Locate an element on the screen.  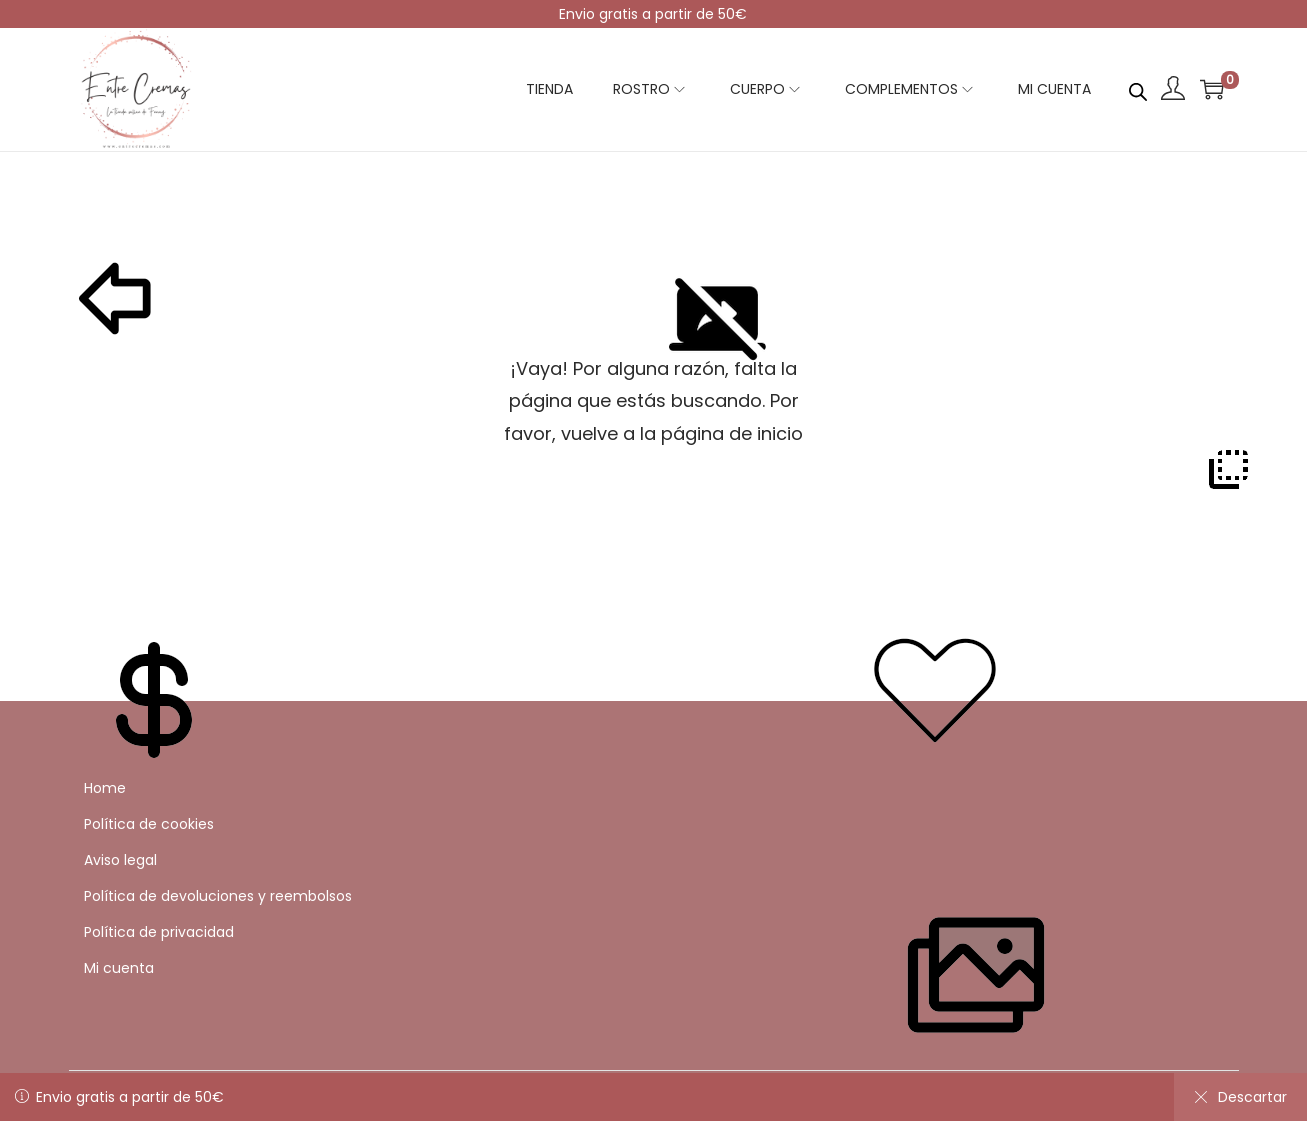
view pricing or payment options is located at coordinates (154, 700).